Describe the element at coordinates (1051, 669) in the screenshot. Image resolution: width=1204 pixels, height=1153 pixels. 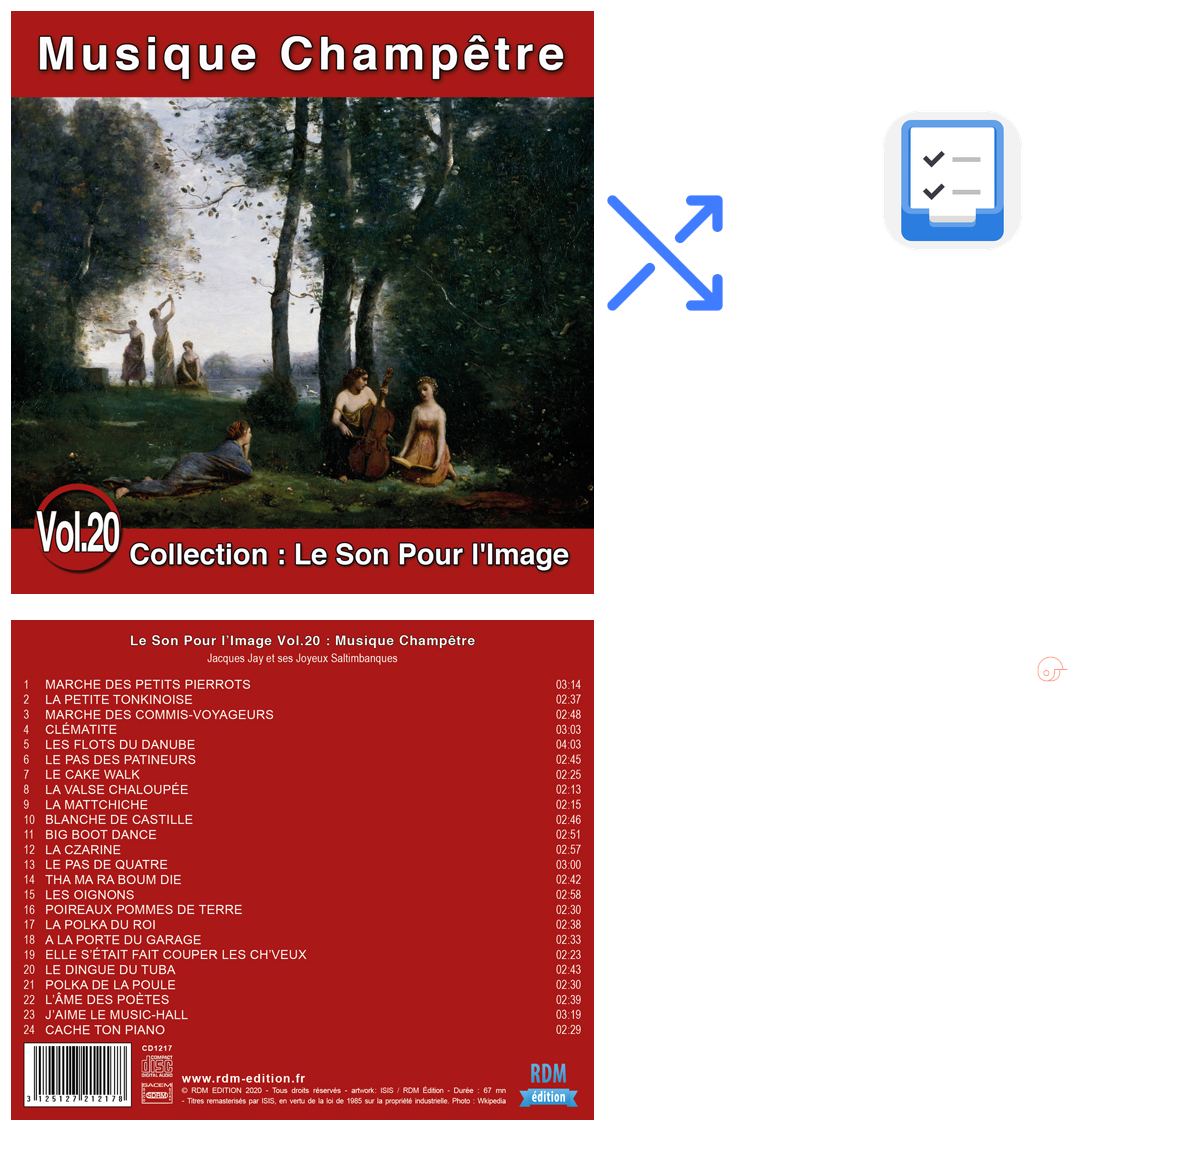
I see `view baseball or sports content` at that location.